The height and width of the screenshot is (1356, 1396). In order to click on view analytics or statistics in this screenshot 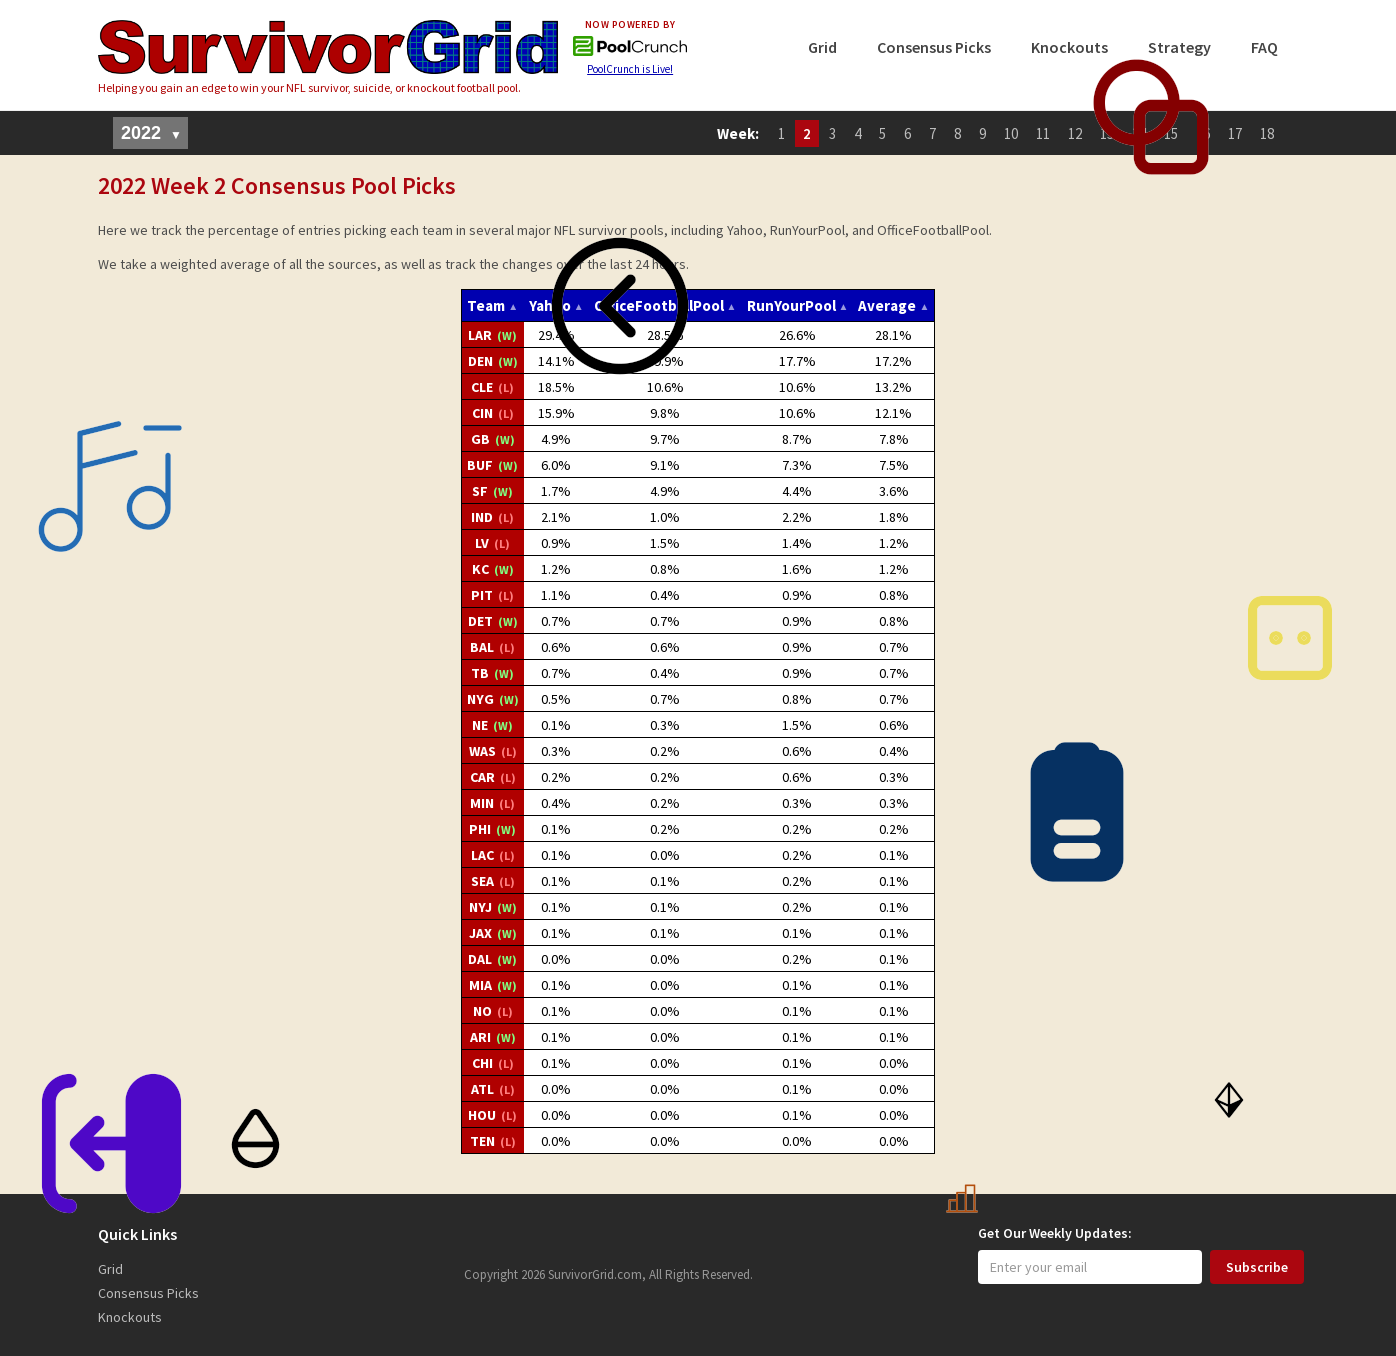, I will do `click(962, 1199)`.